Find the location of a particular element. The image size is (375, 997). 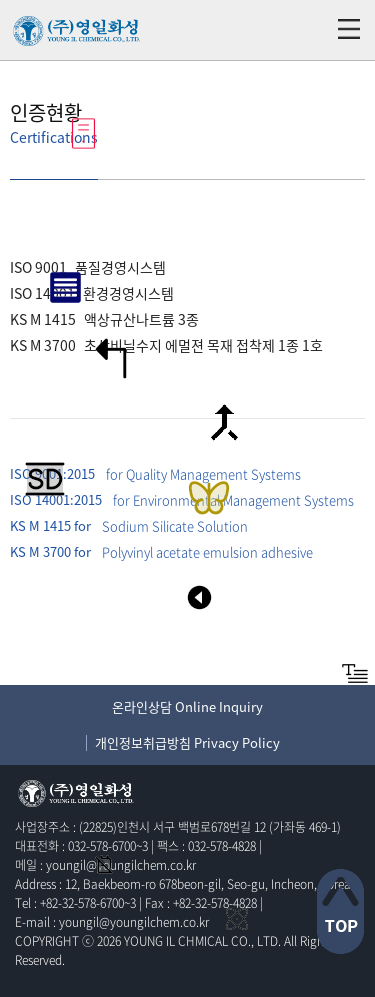

go back to the previous screen is located at coordinates (199, 597).